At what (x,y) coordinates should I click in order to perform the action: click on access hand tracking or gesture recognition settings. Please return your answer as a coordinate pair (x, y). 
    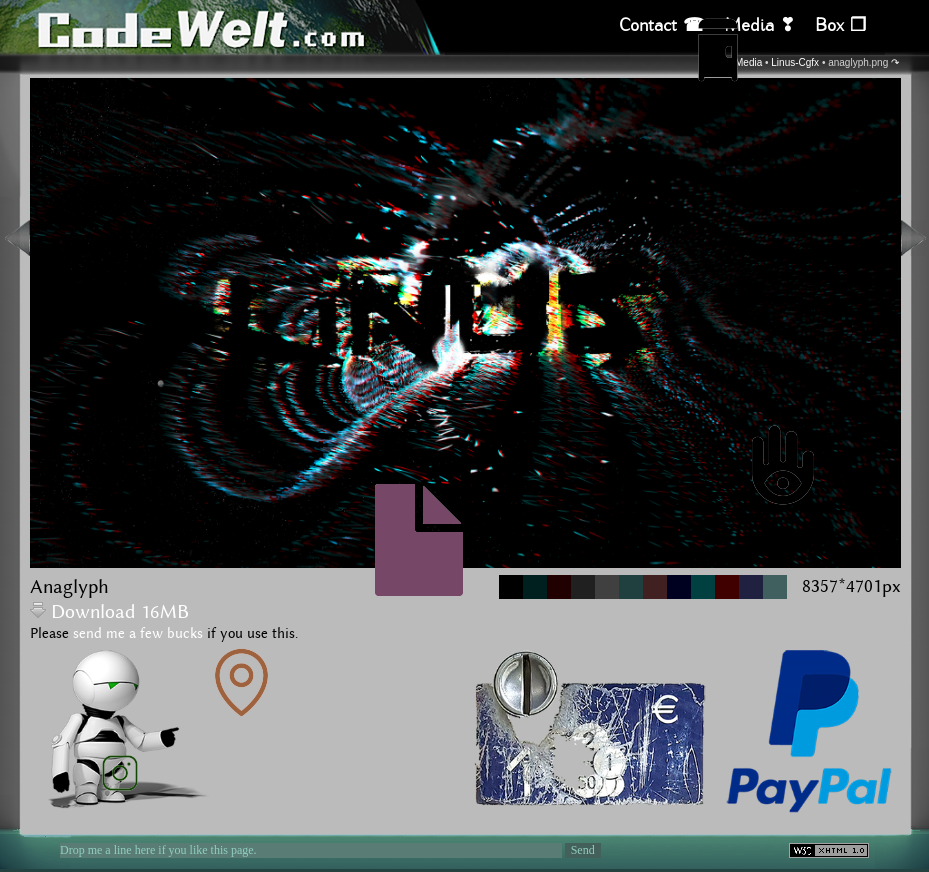
    Looking at the image, I should click on (783, 465).